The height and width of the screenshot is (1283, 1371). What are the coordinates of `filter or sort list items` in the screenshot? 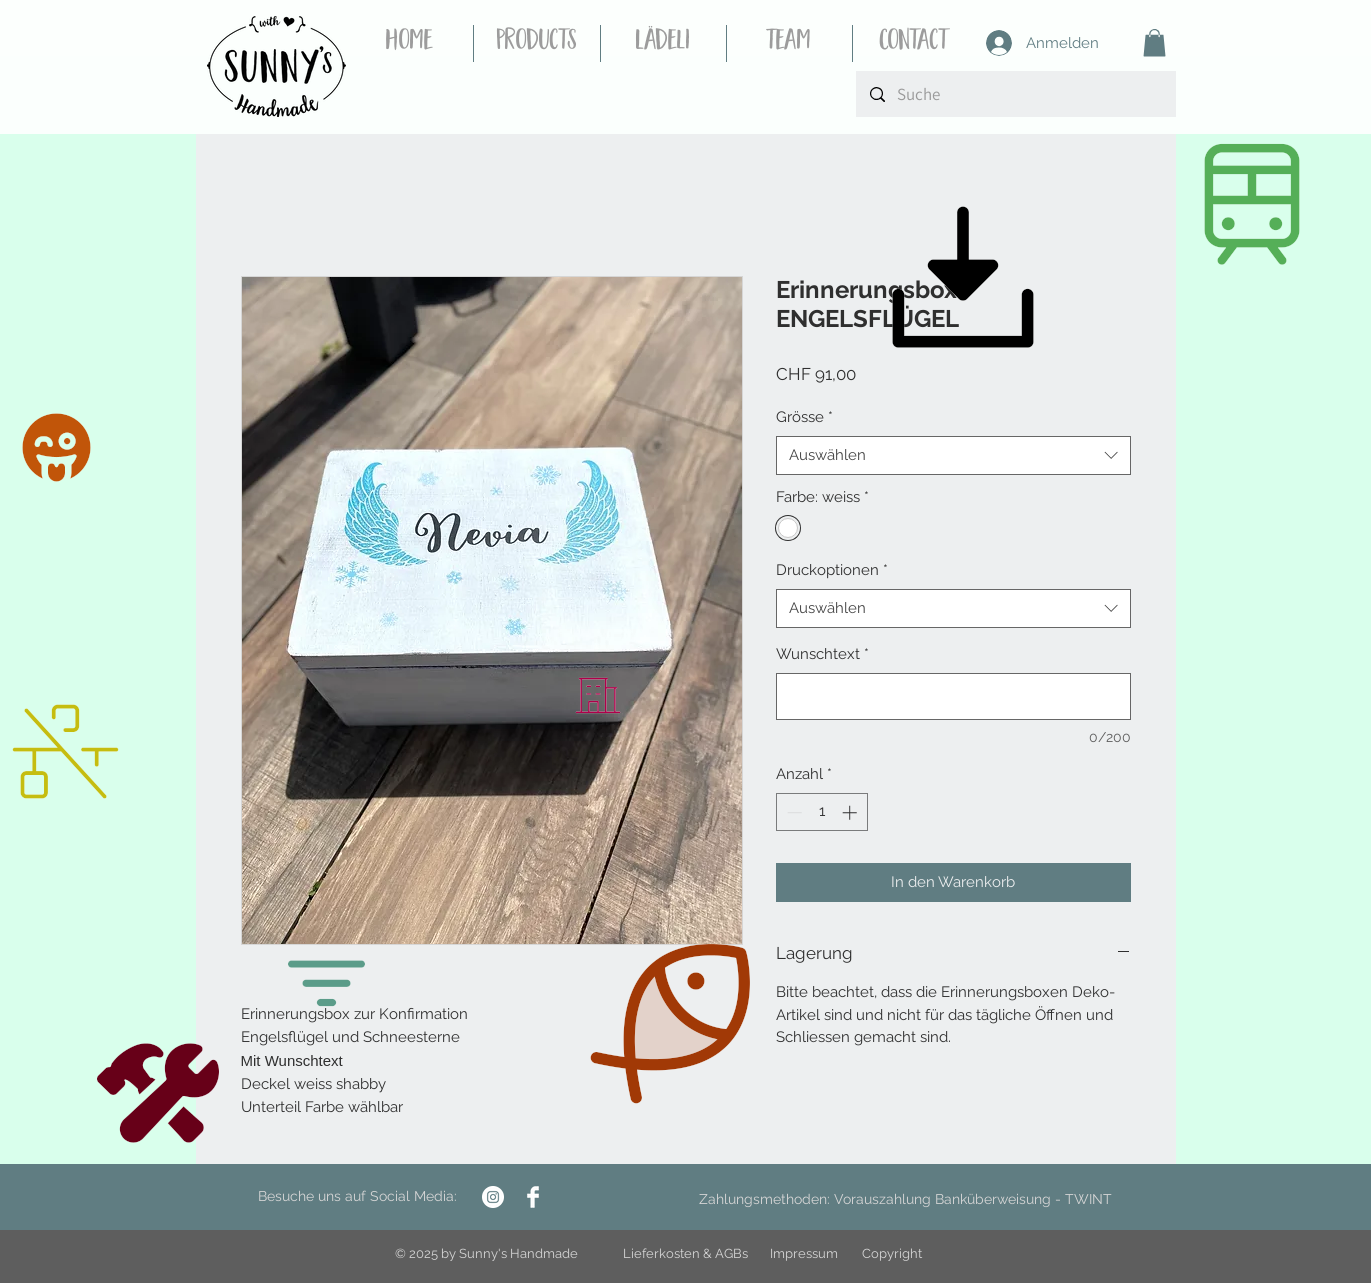 It's located at (326, 984).